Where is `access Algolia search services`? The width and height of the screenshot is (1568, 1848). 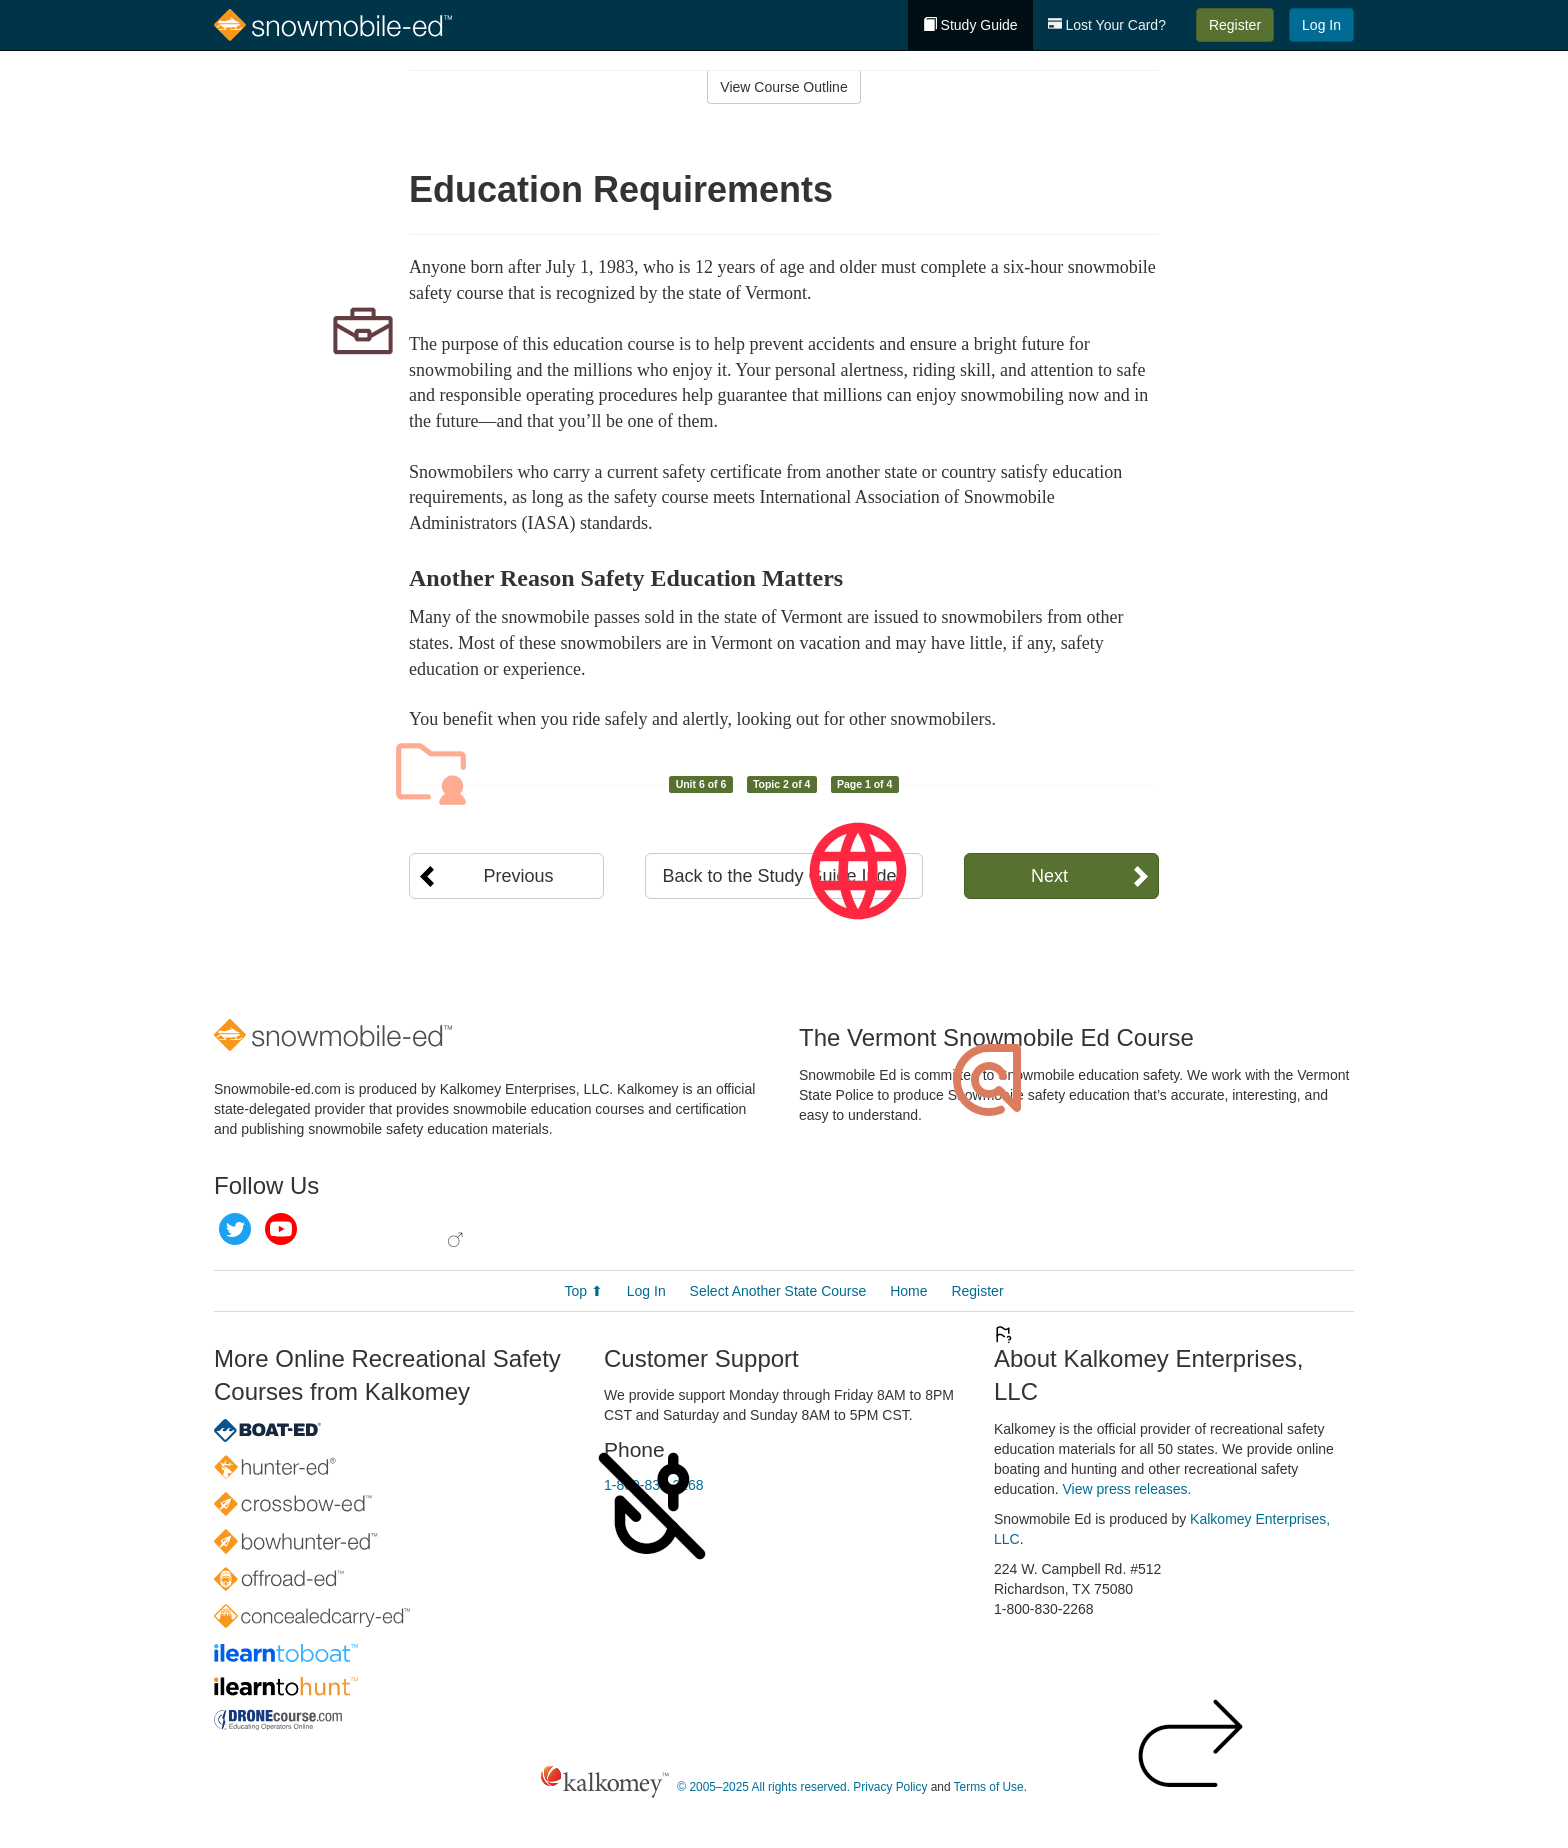
access Algolia search services is located at coordinates (989, 1080).